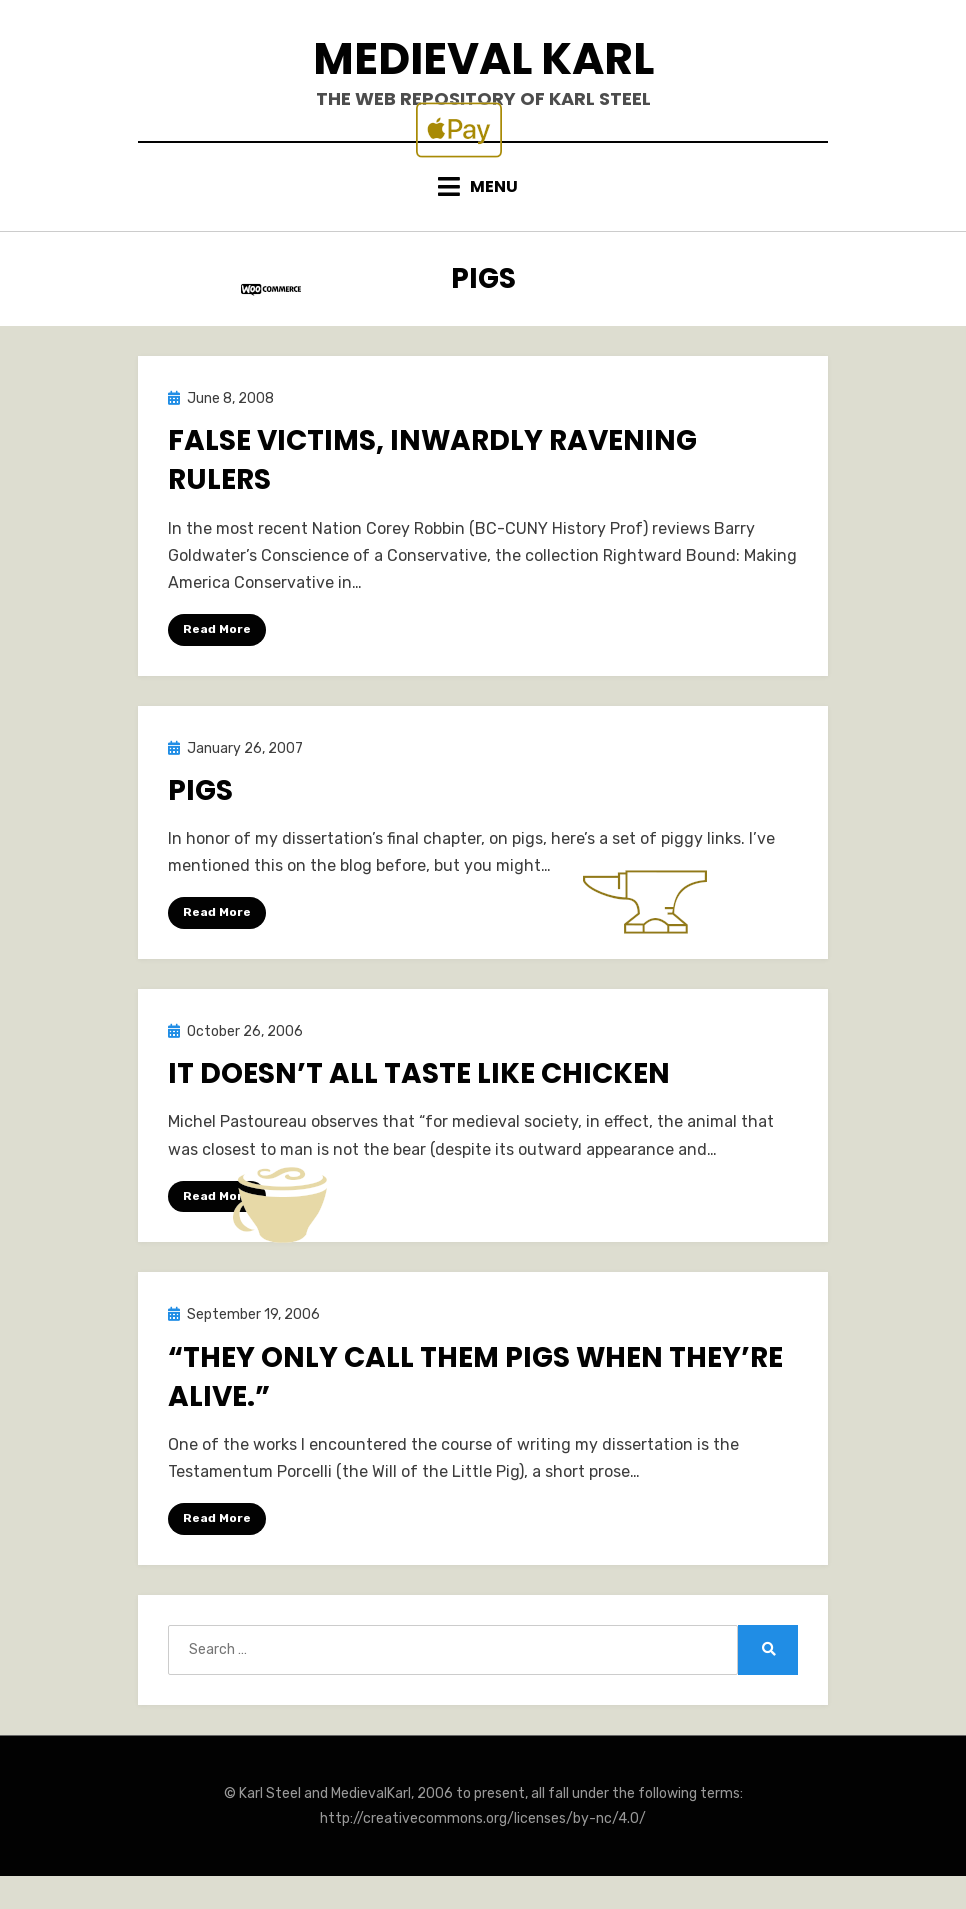 The image size is (966, 1909). What do you see at coordinates (280, 1205) in the screenshot?
I see `indicates coffeescript programming language` at bounding box center [280, 1205].